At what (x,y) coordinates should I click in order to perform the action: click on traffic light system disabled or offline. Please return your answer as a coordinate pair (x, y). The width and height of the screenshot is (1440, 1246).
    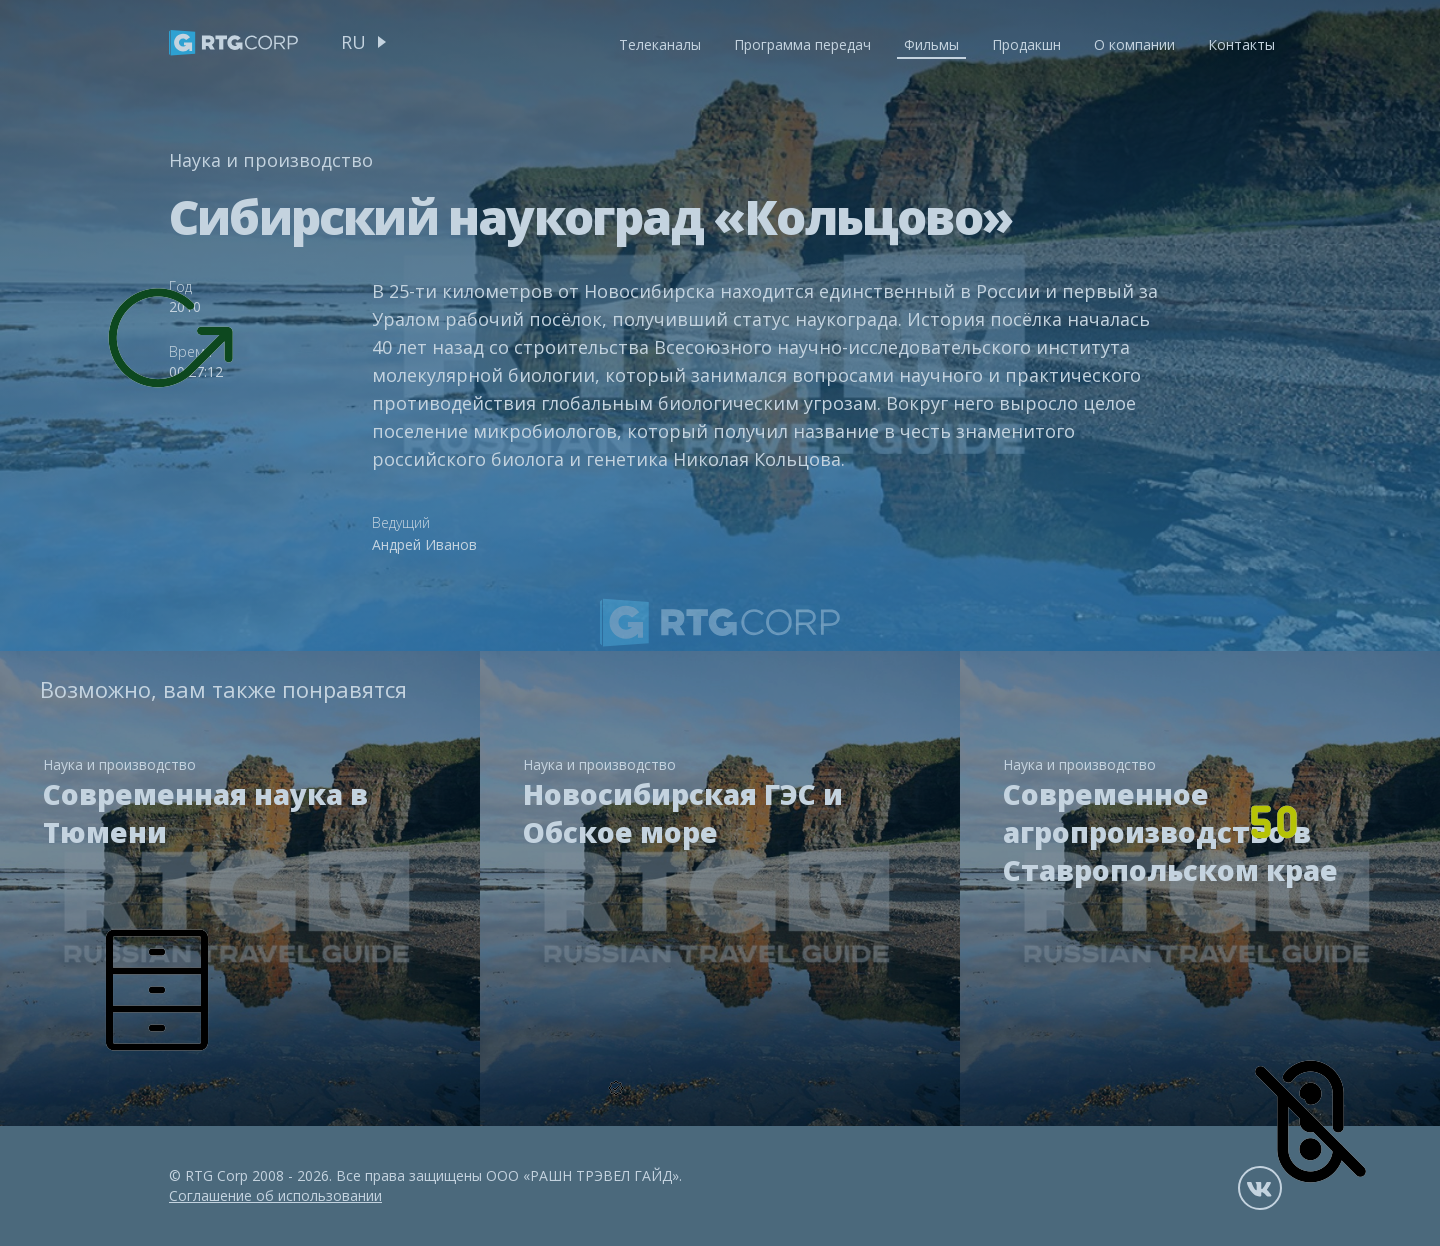
    Looking at the image, I should click on (1310, 1121).